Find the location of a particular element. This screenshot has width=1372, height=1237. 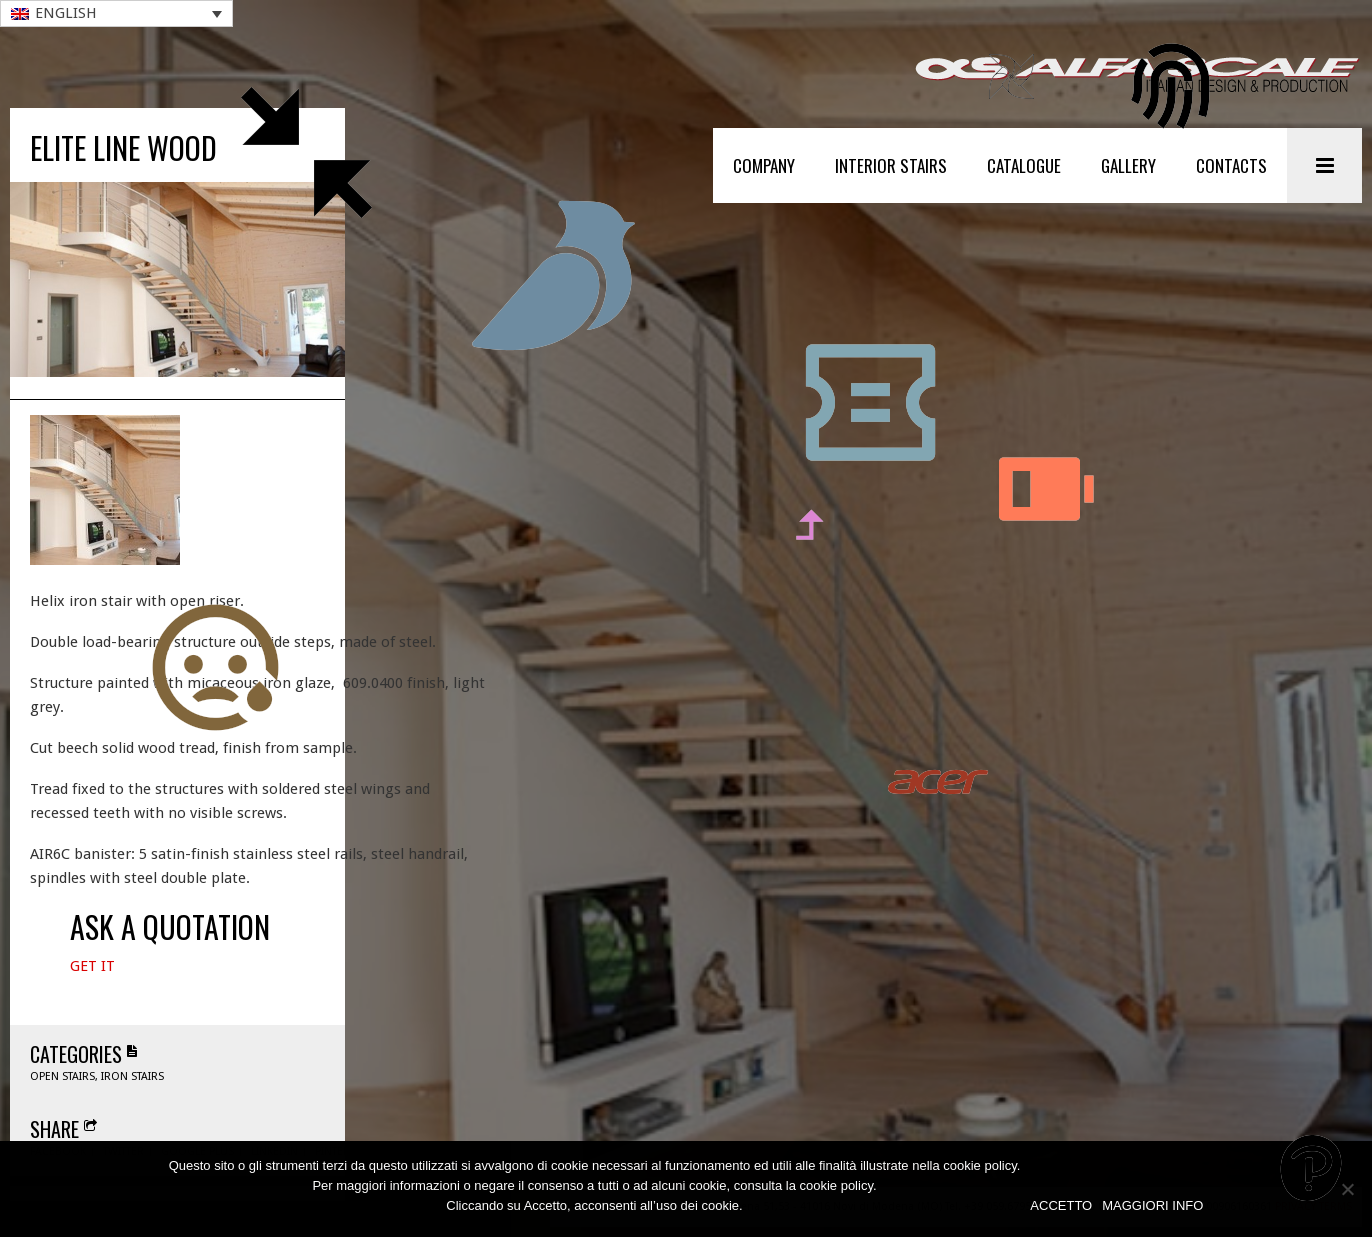

apache airflow logo is located at coordinates (1011, 76).